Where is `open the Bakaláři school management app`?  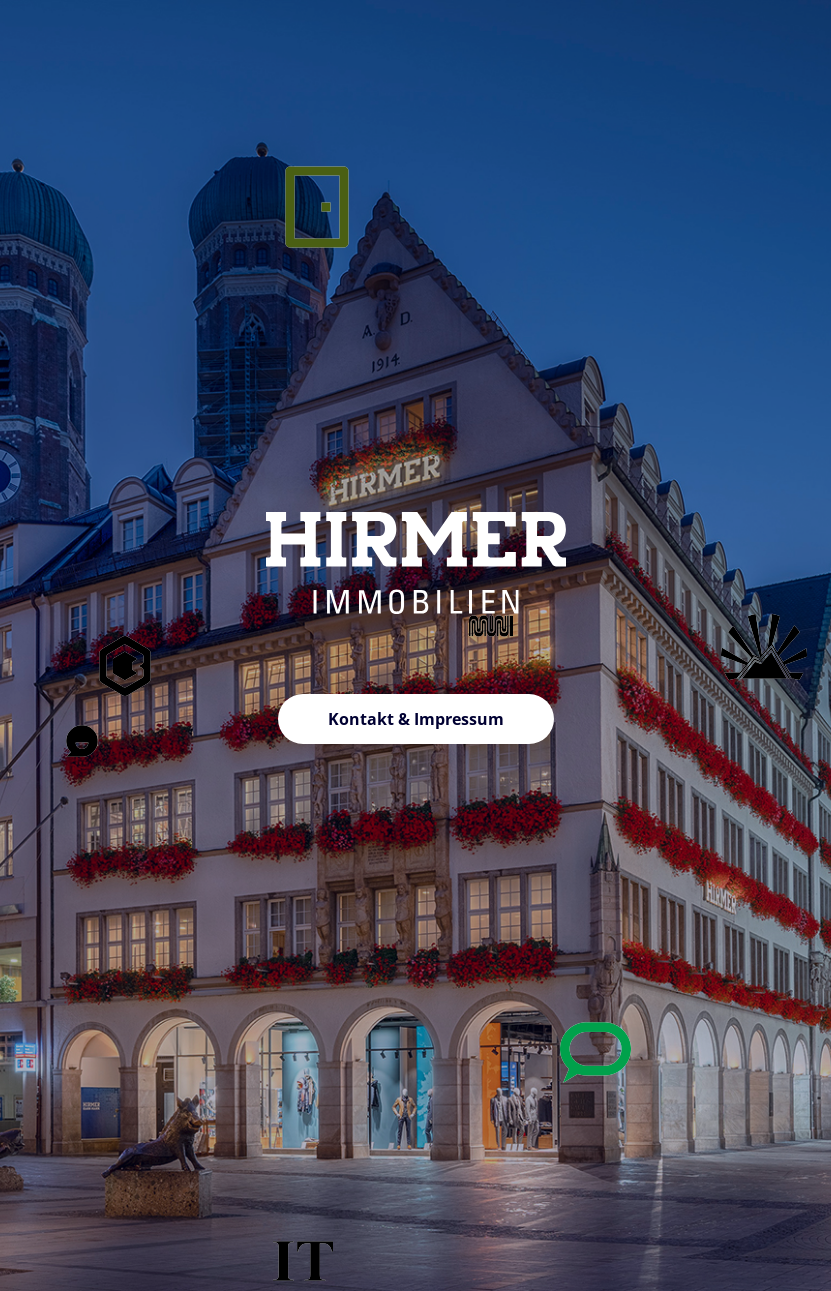 open the Bakaláři school management app is located at coordinates (125, 666).